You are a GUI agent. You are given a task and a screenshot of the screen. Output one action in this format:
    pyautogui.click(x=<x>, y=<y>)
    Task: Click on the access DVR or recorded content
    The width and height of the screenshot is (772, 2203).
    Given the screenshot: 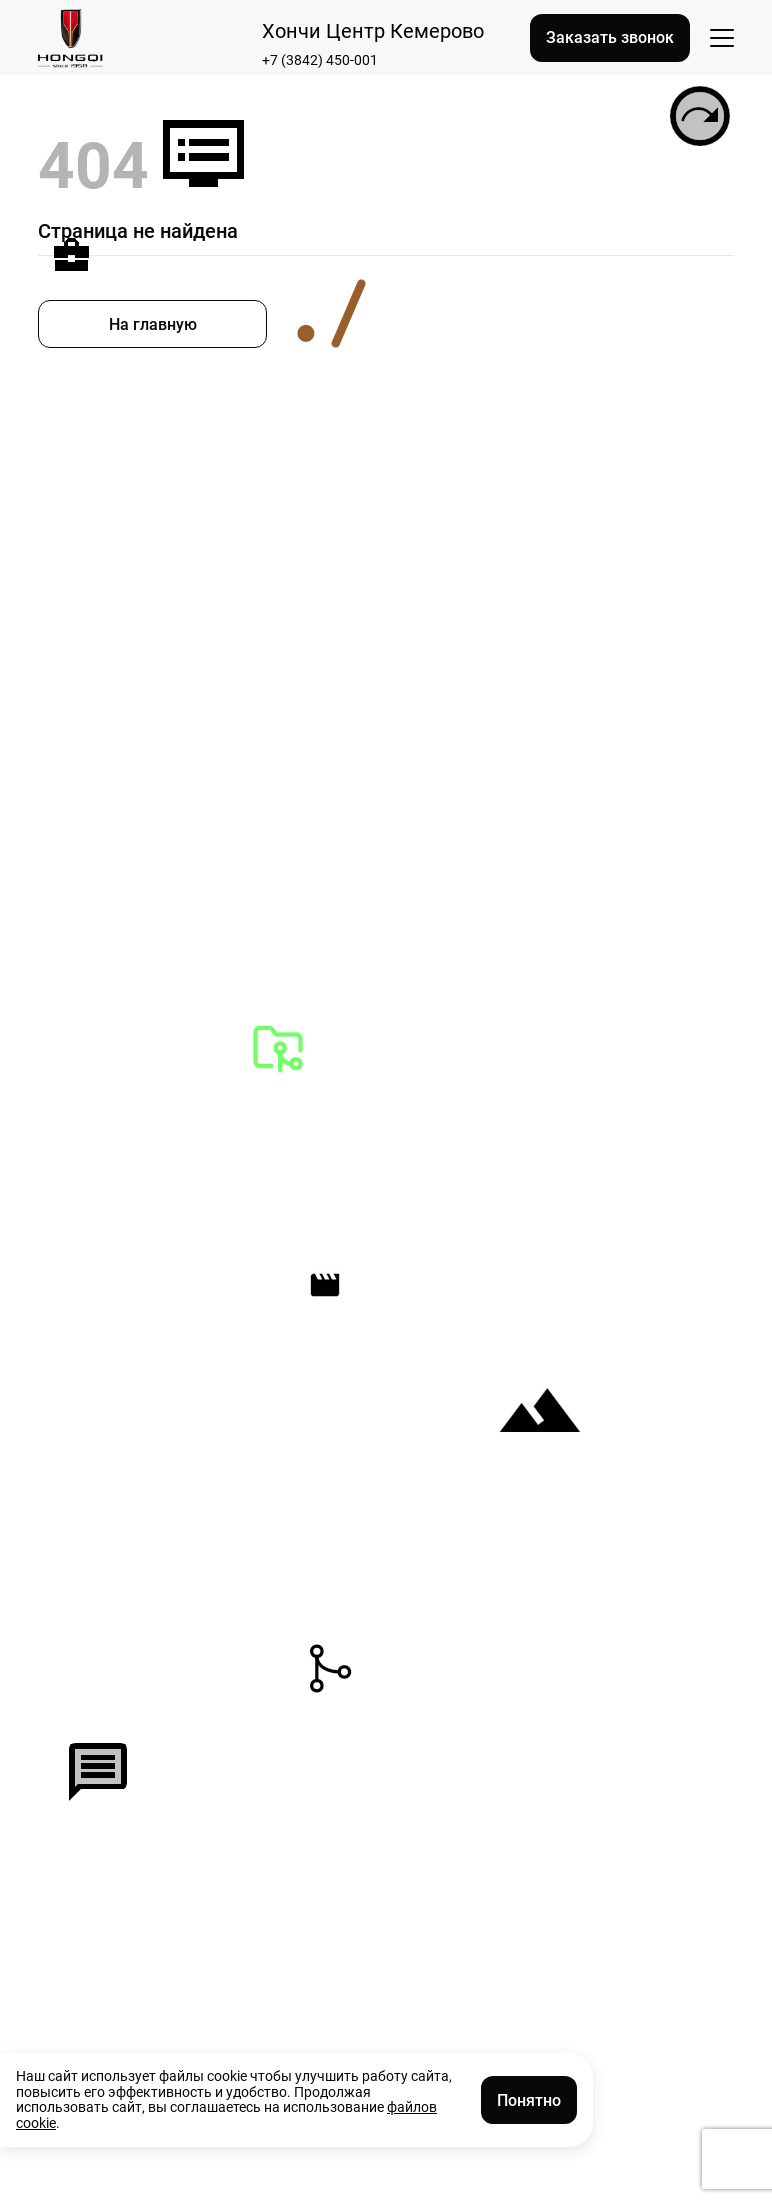 What is the action you would take?
    pyautogui.click(x=203, y=153)
    